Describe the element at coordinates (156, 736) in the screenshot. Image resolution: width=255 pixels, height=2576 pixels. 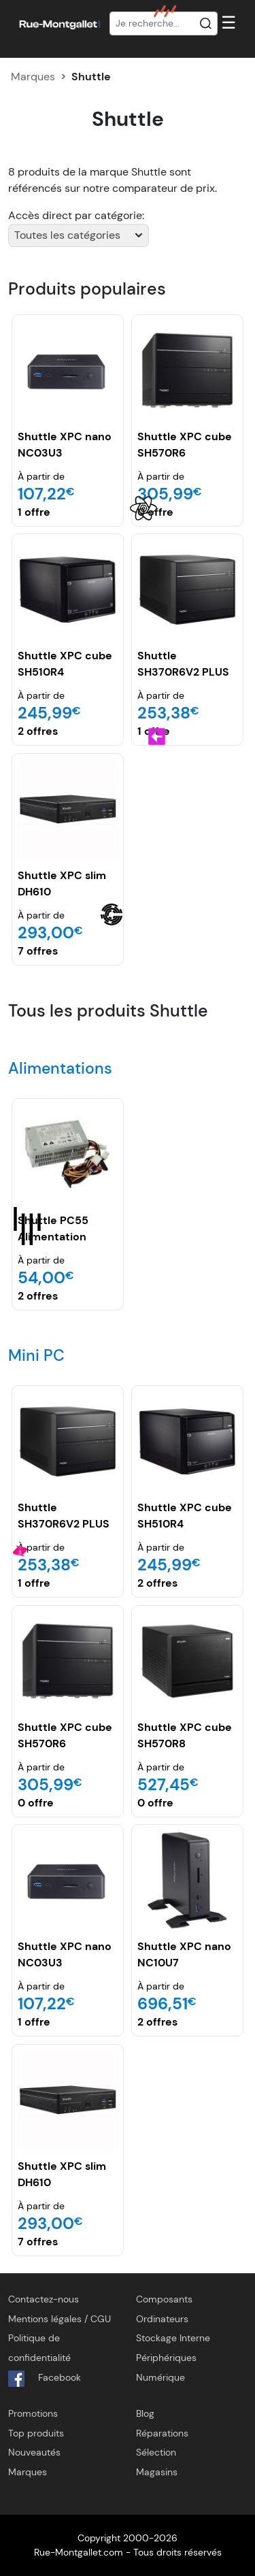
I see `go back to the previous screen` at that location.